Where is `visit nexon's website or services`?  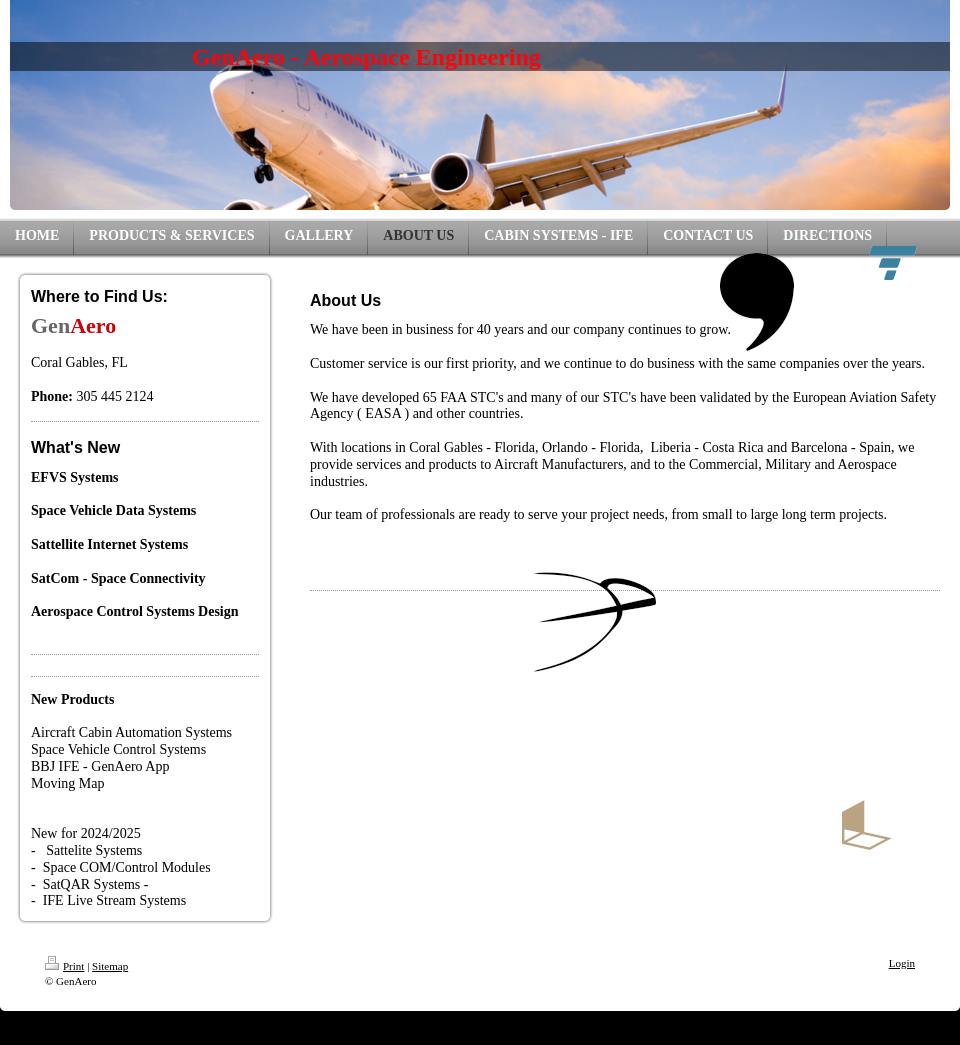 visit nexon's website or services is located at coordinates (867, 825).